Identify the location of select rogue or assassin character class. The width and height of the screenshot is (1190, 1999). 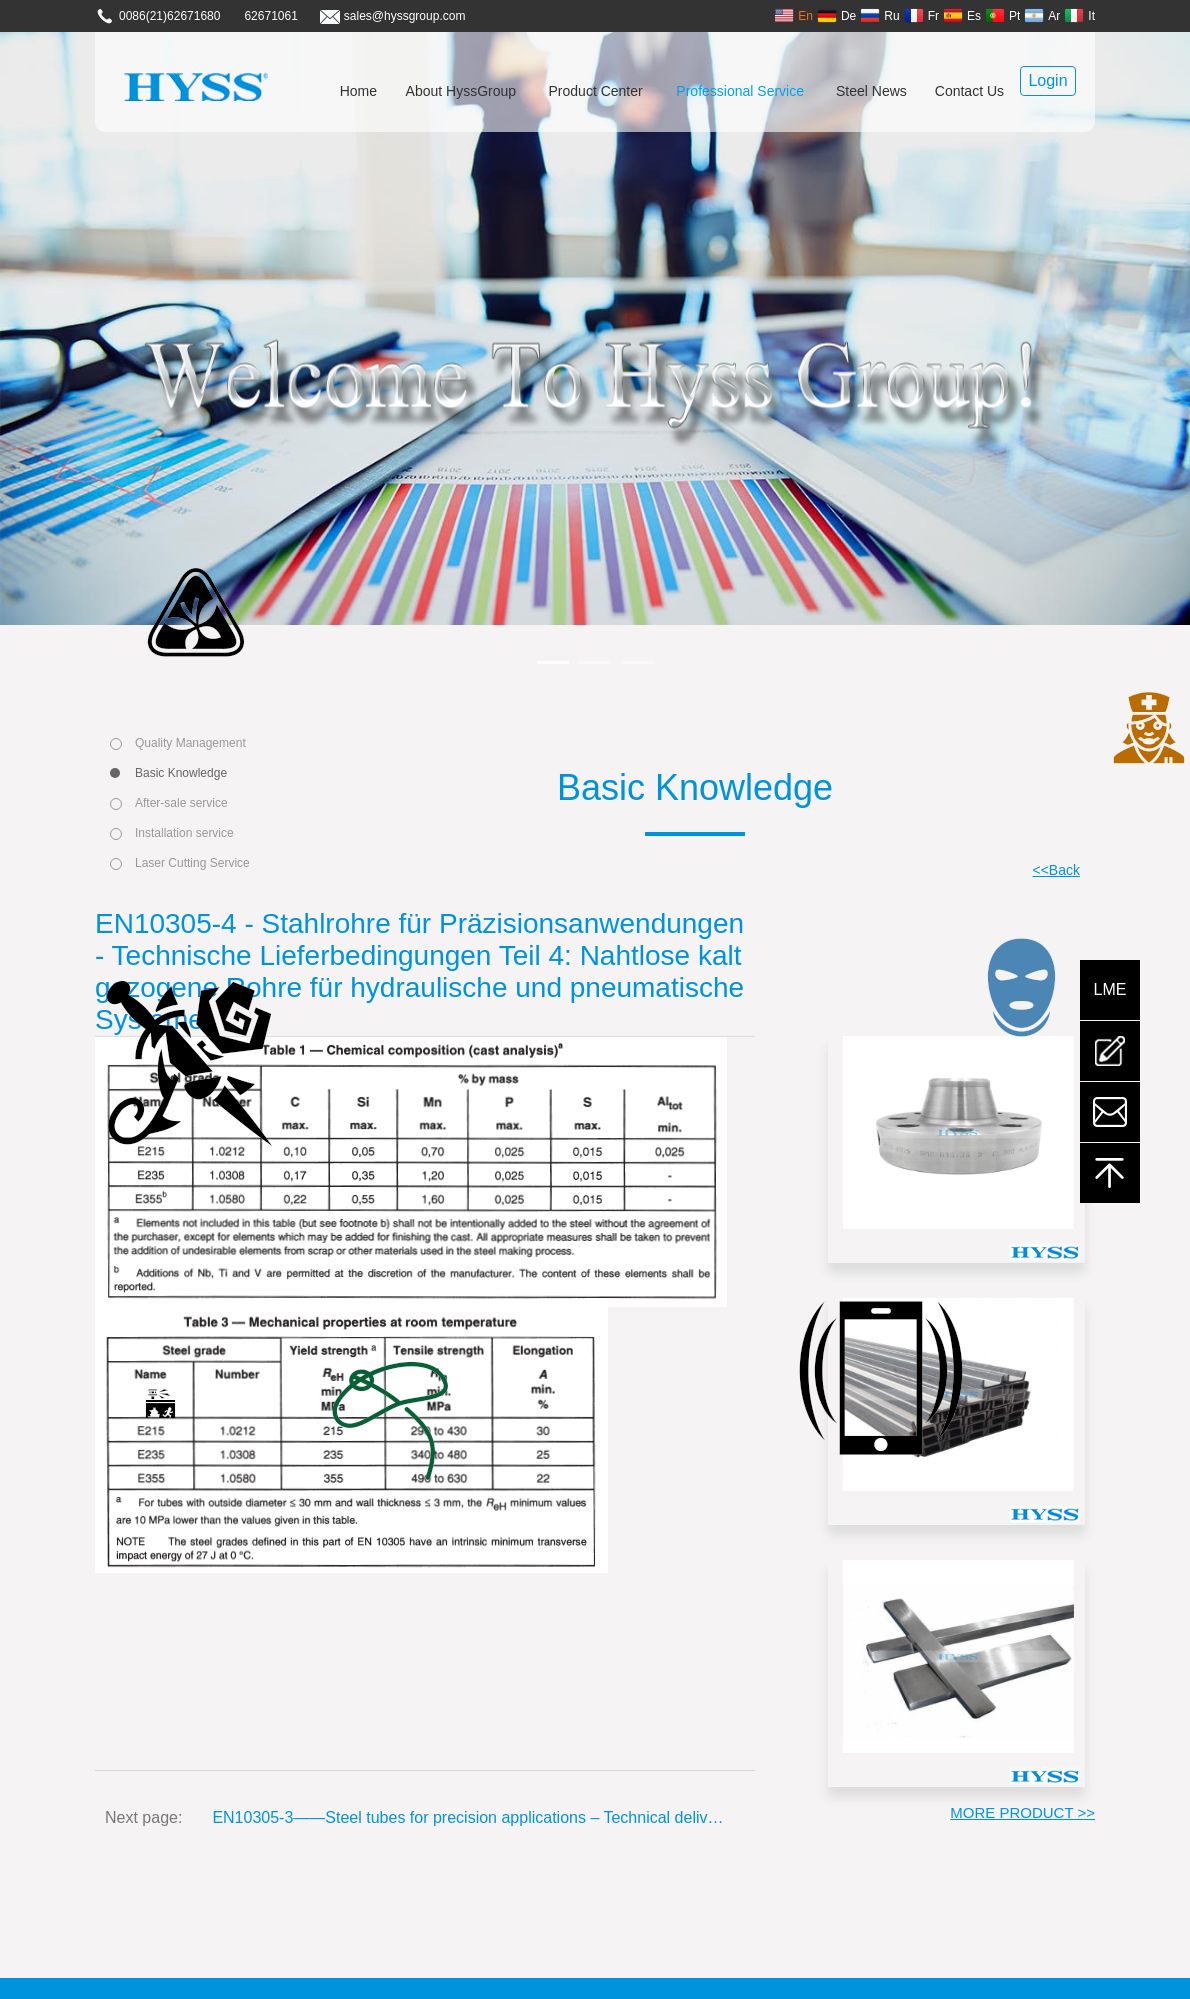
(189, 1063).